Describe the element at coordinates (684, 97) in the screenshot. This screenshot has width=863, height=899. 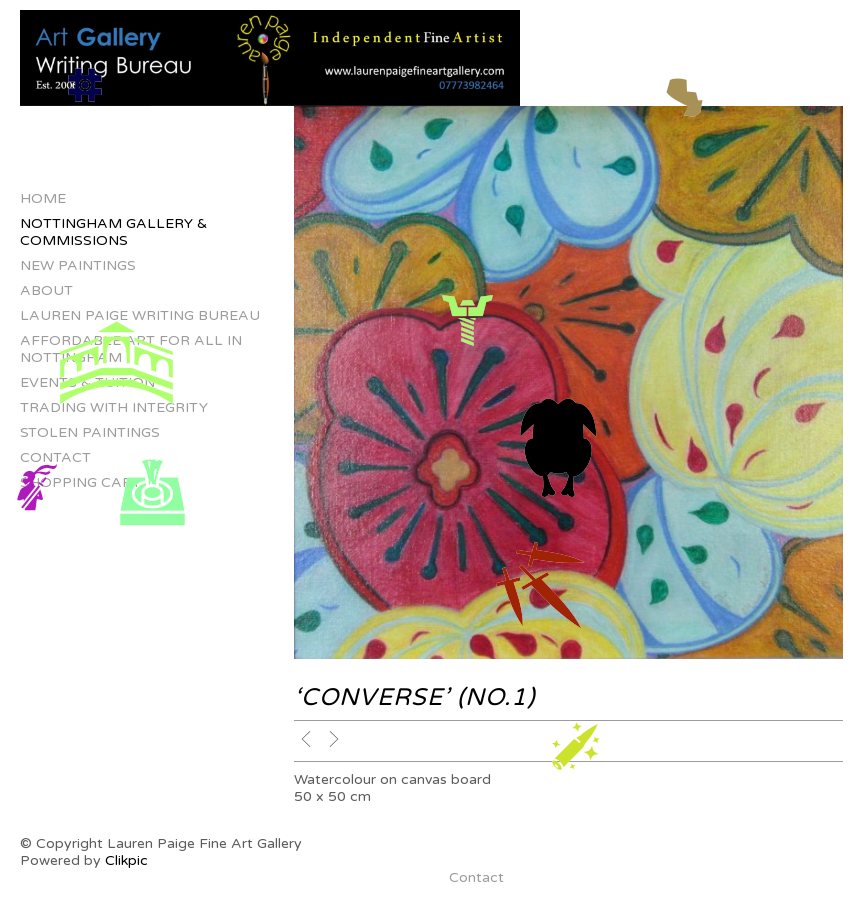
I see `select Paraguay as your country or region` at that location.